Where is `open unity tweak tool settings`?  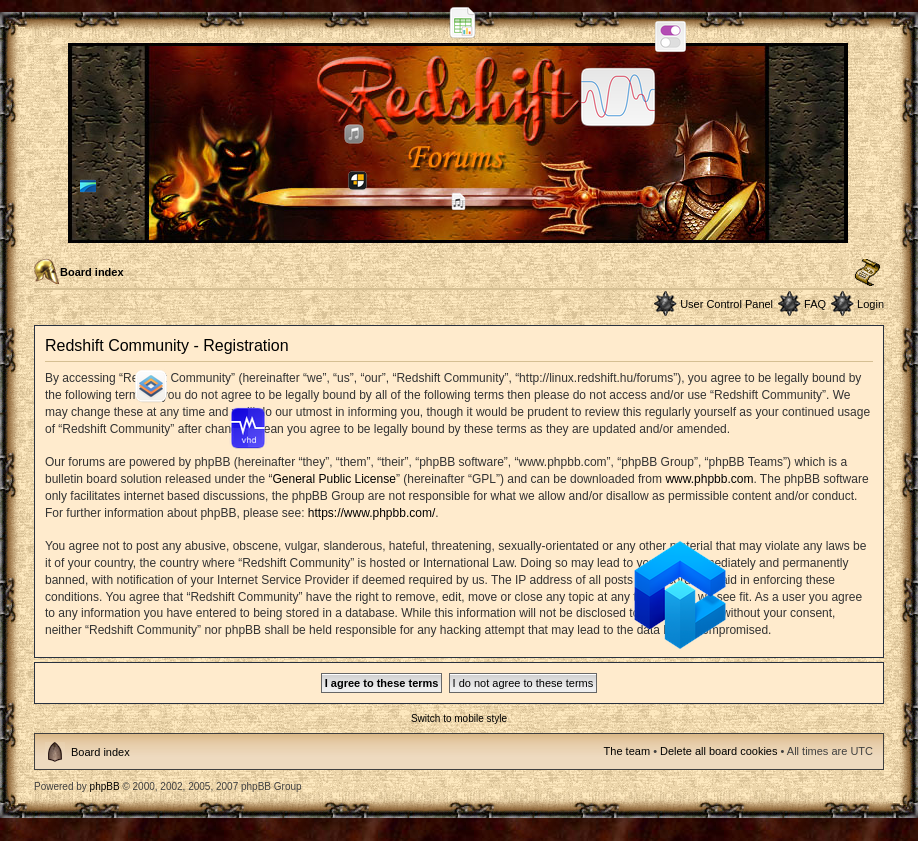 open unity tweak tool settings is located at coordinates (670, 36).